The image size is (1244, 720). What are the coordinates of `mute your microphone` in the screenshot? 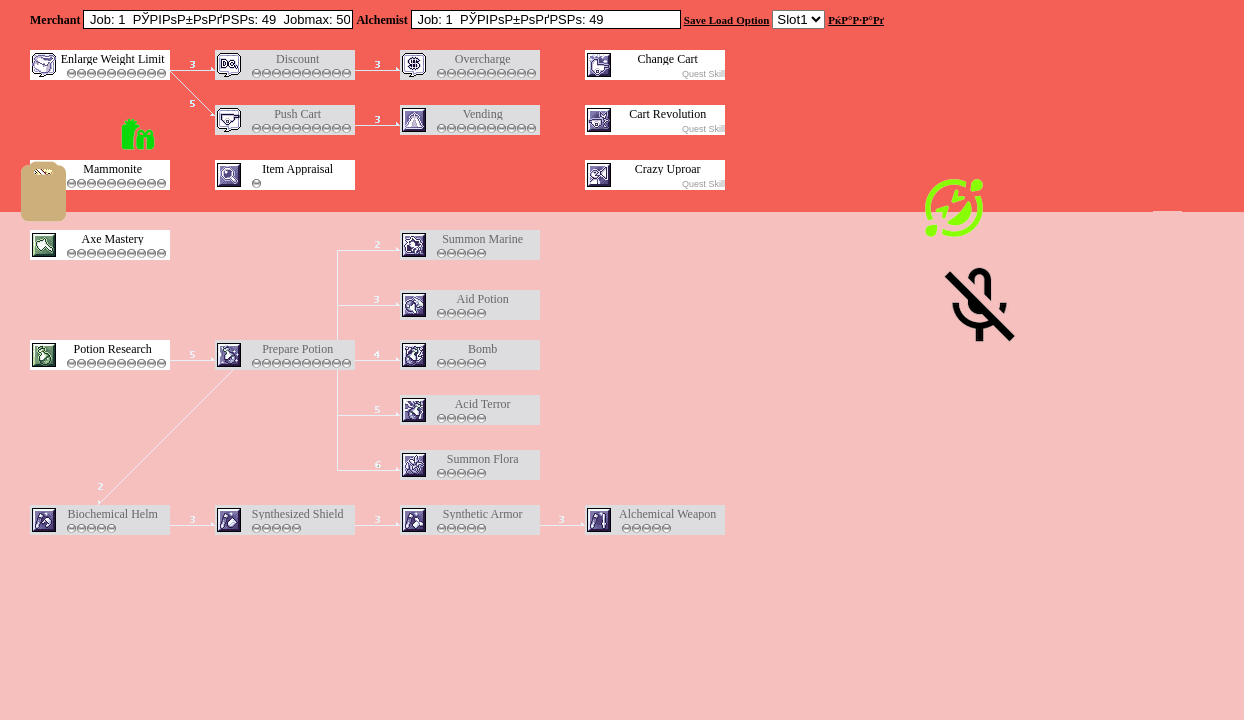 It's located at (979, 306).